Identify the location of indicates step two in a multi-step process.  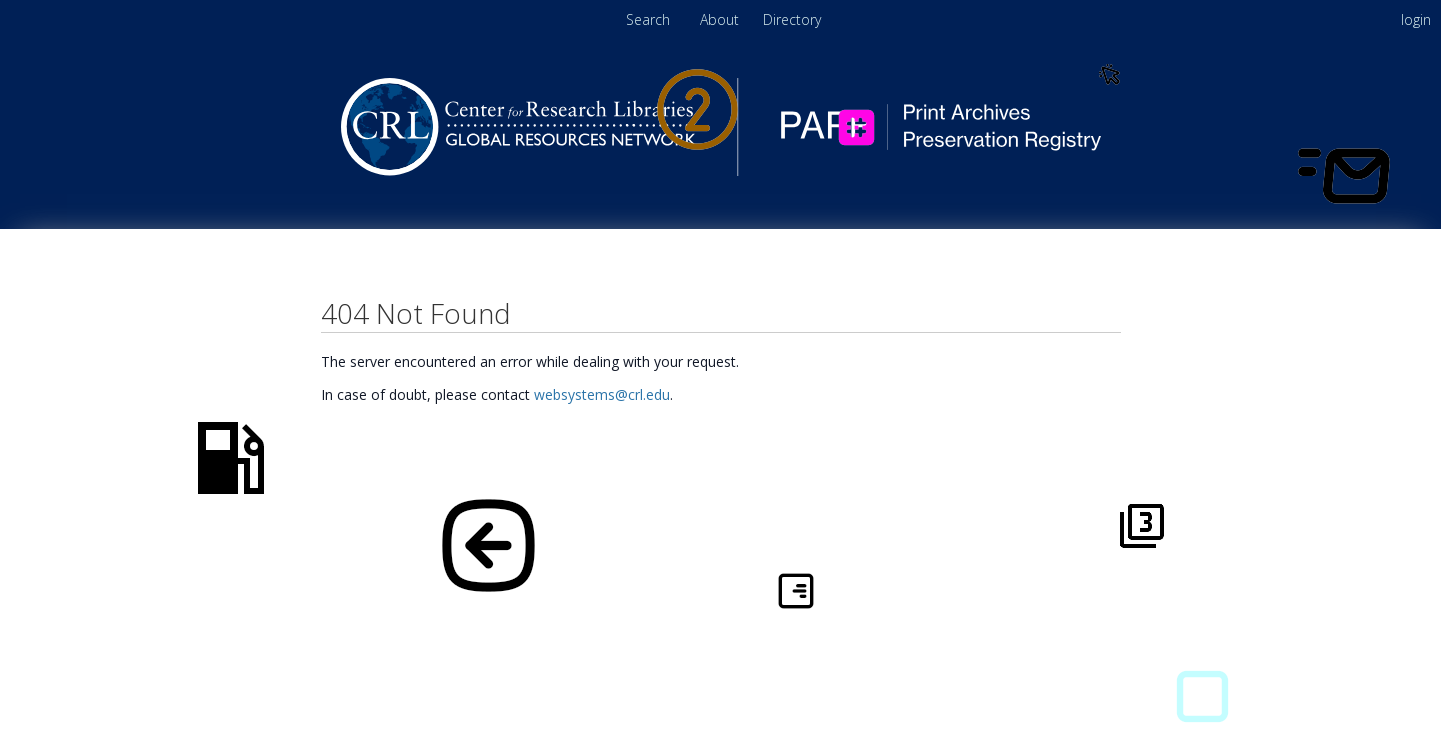
(697, 109).